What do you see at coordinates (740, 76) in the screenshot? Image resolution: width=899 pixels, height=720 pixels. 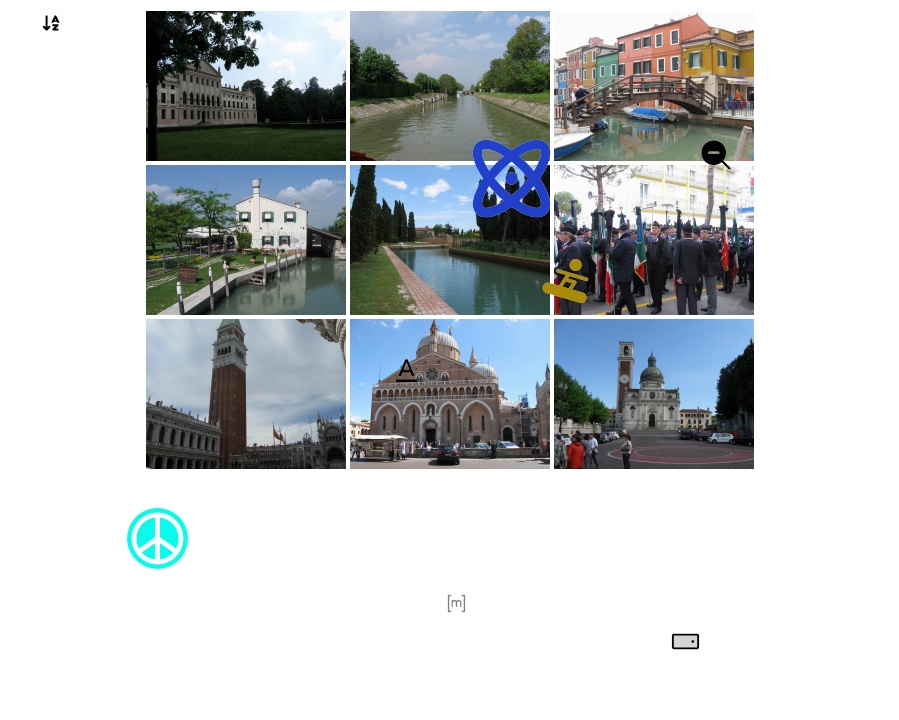 I see `view items in a list format` at bounding box center [740, 76].